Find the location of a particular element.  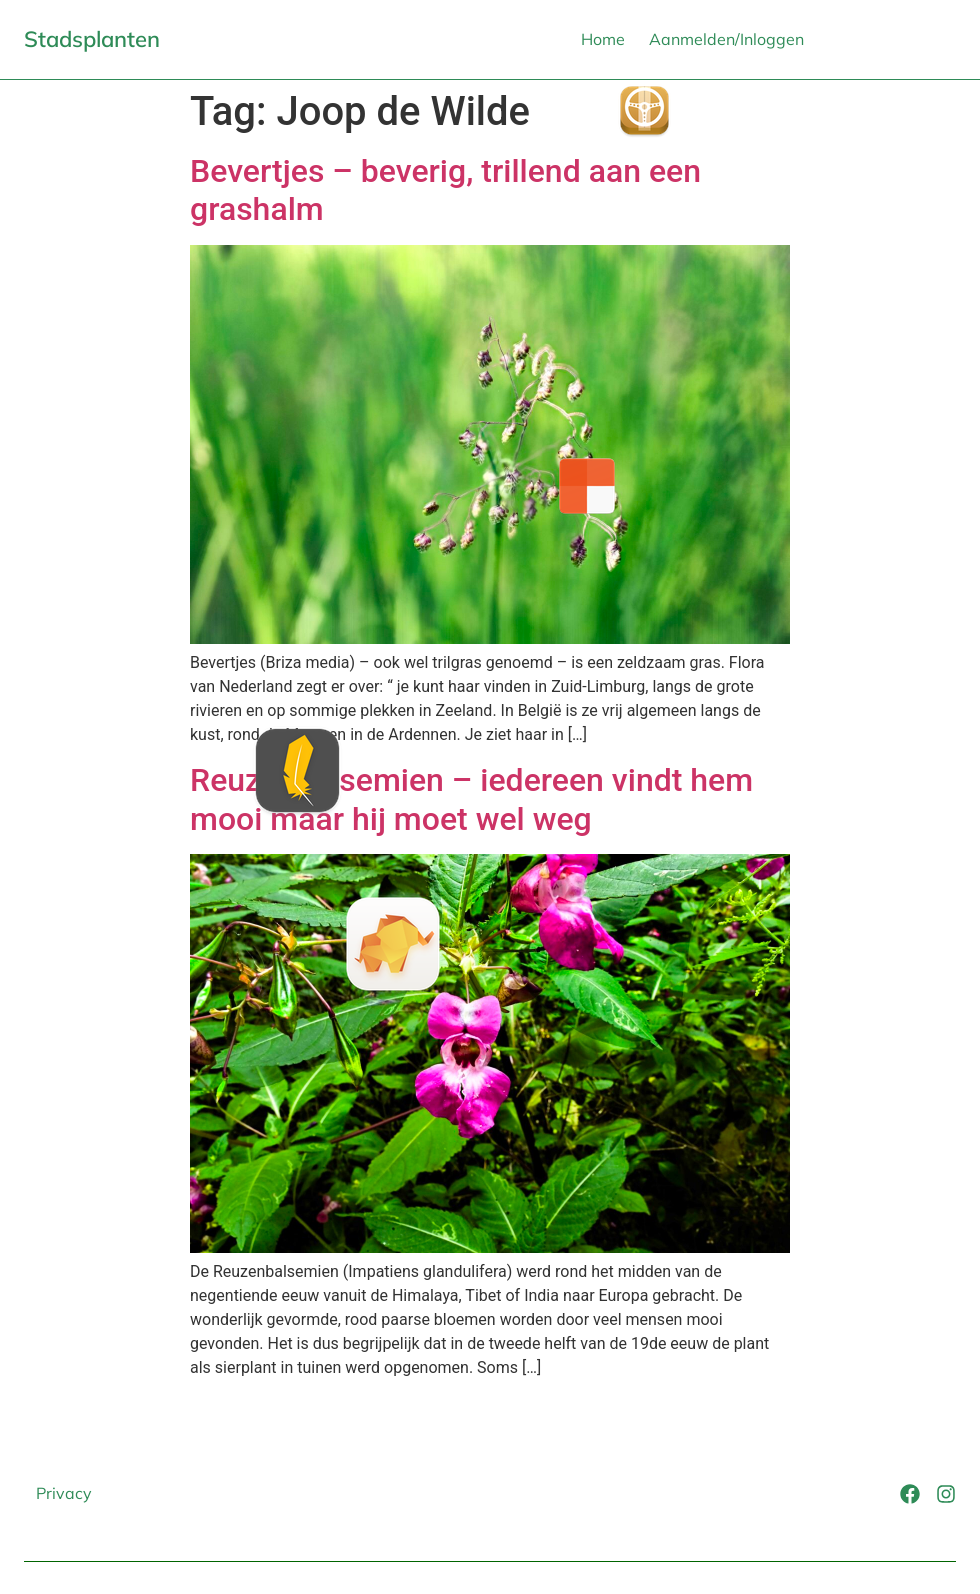

switch to the bottom-right workspace is located at coordinates (587, 486).